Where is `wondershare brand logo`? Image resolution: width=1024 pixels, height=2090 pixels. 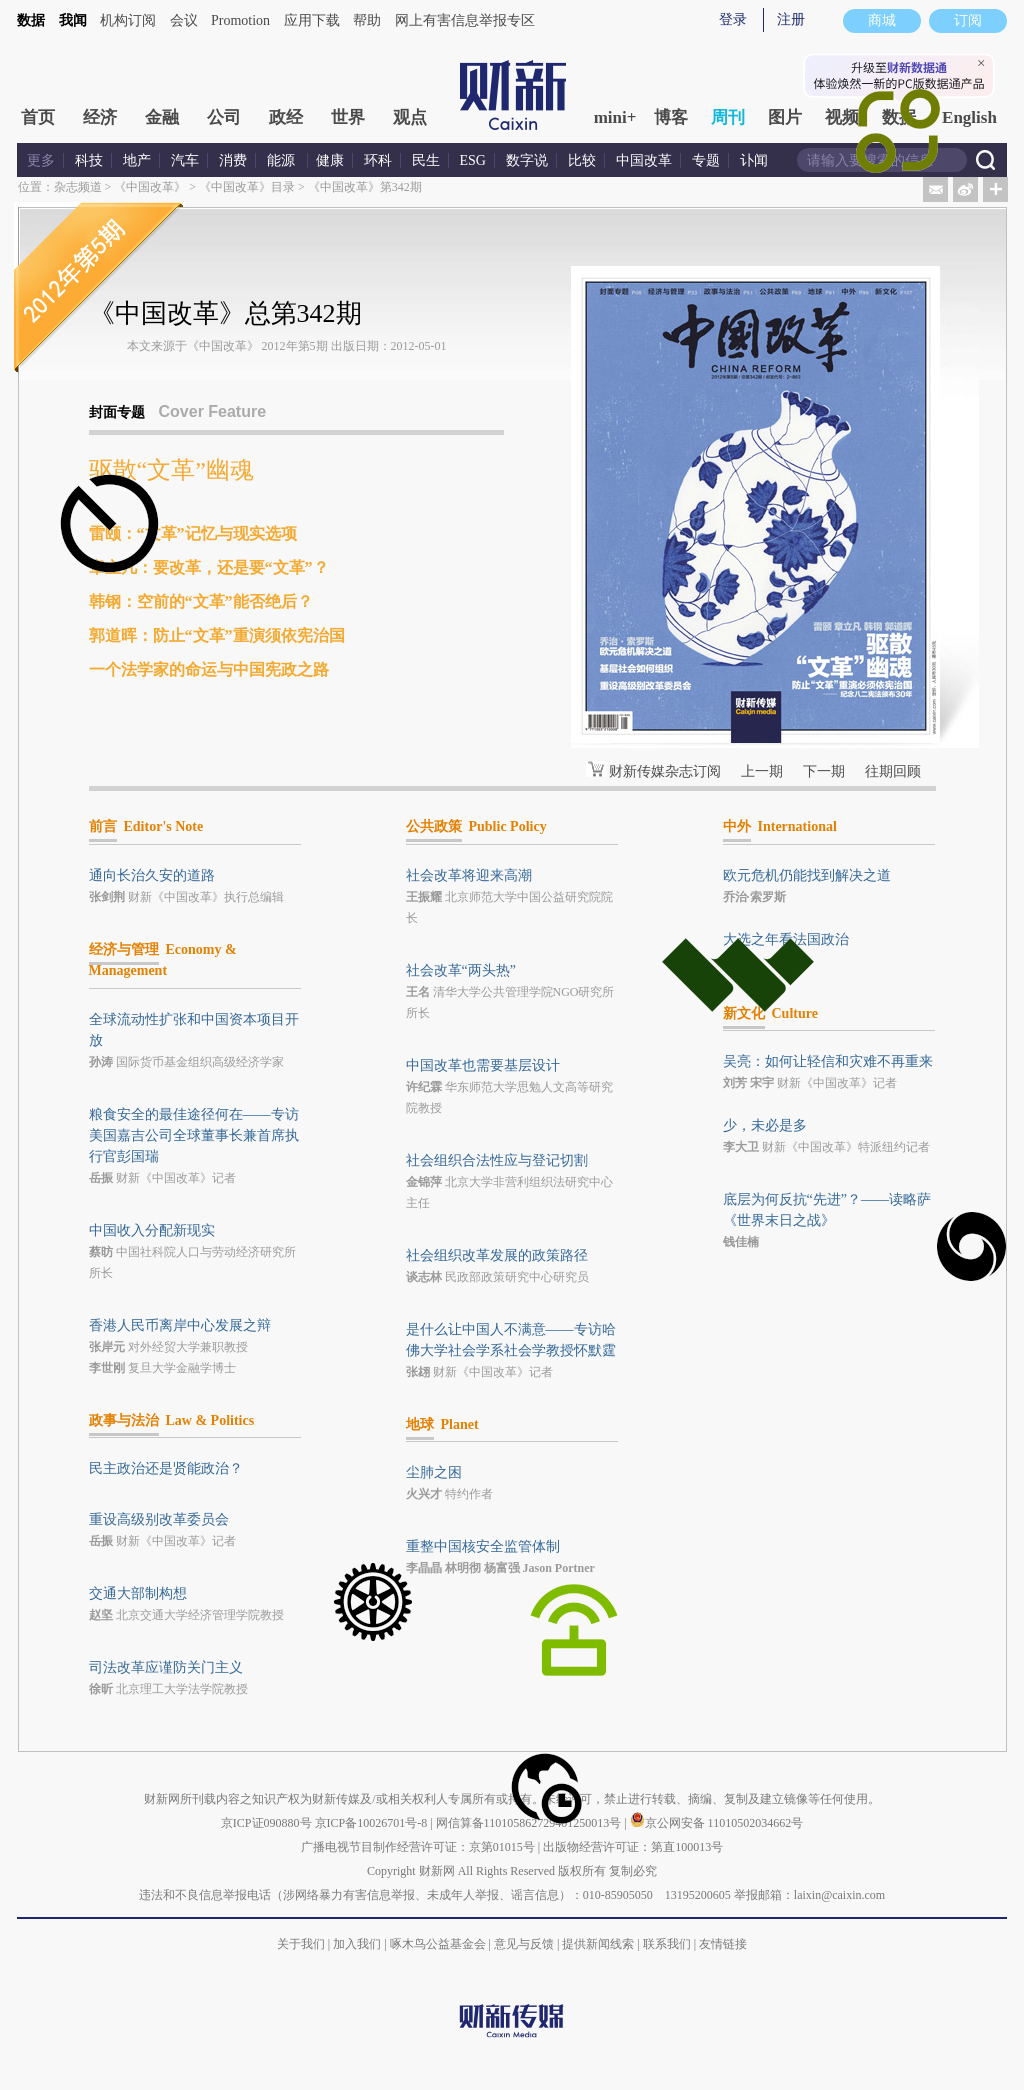 wondershare brand logo is located at coordinates (738, 975).